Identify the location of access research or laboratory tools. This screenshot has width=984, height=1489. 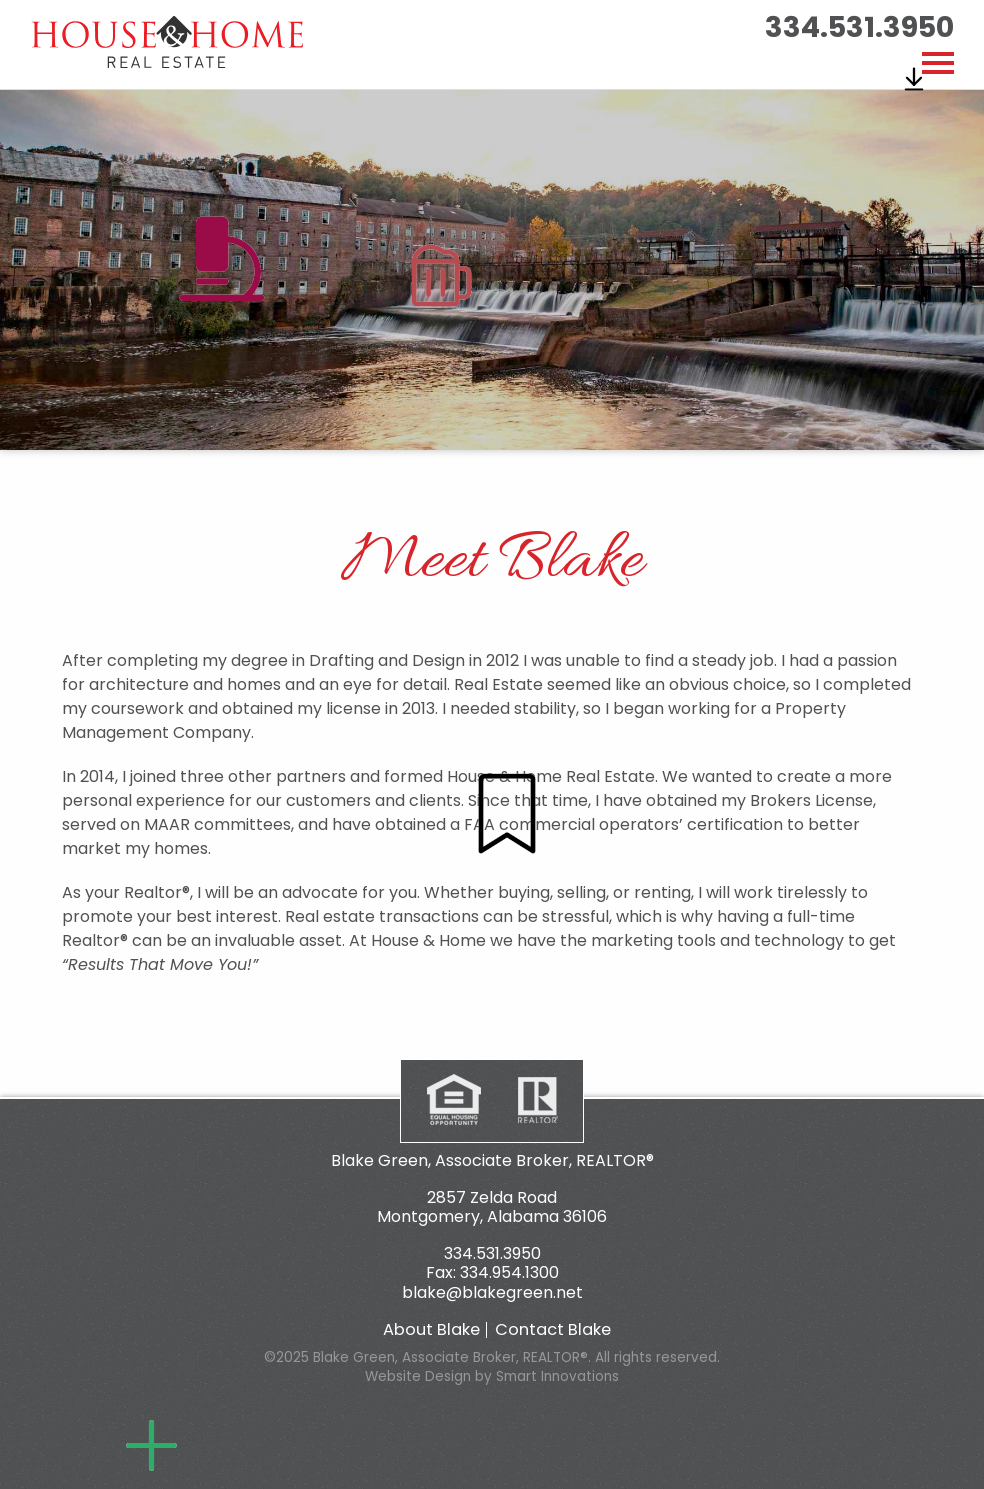
(222, 262).